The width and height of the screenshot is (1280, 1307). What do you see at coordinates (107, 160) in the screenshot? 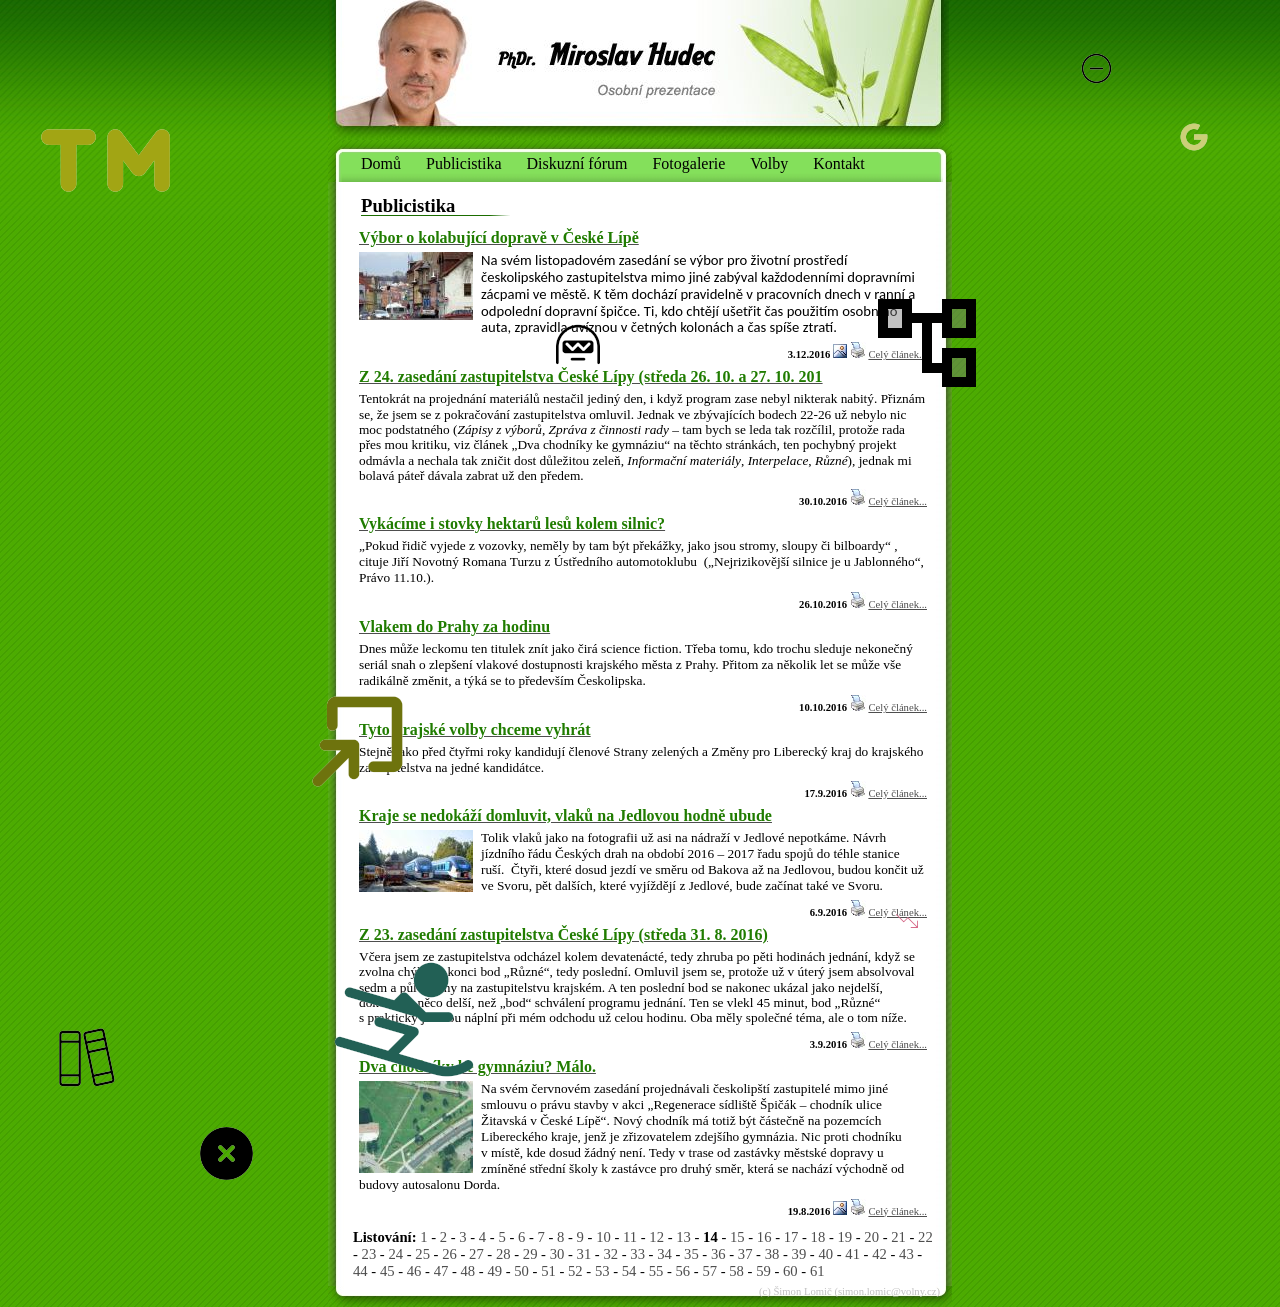
I see `indicates trademarked content or branding` at bounding box center [107, 160].